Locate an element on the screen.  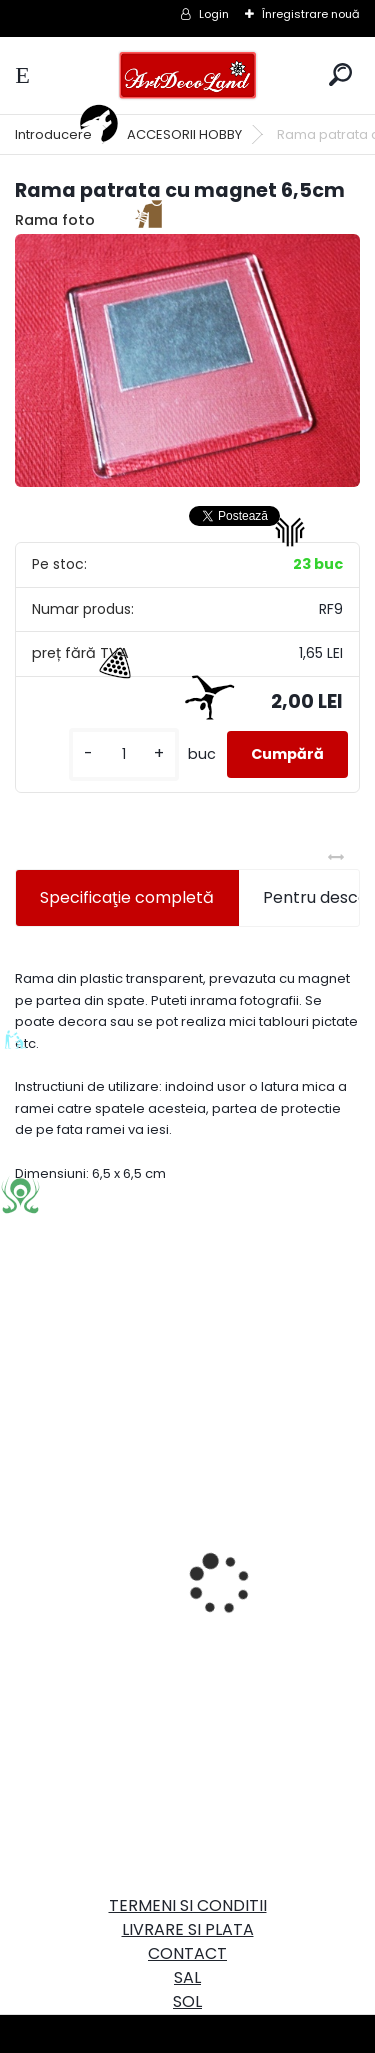
report an injury or health issue is located at coordinates (148, 214).